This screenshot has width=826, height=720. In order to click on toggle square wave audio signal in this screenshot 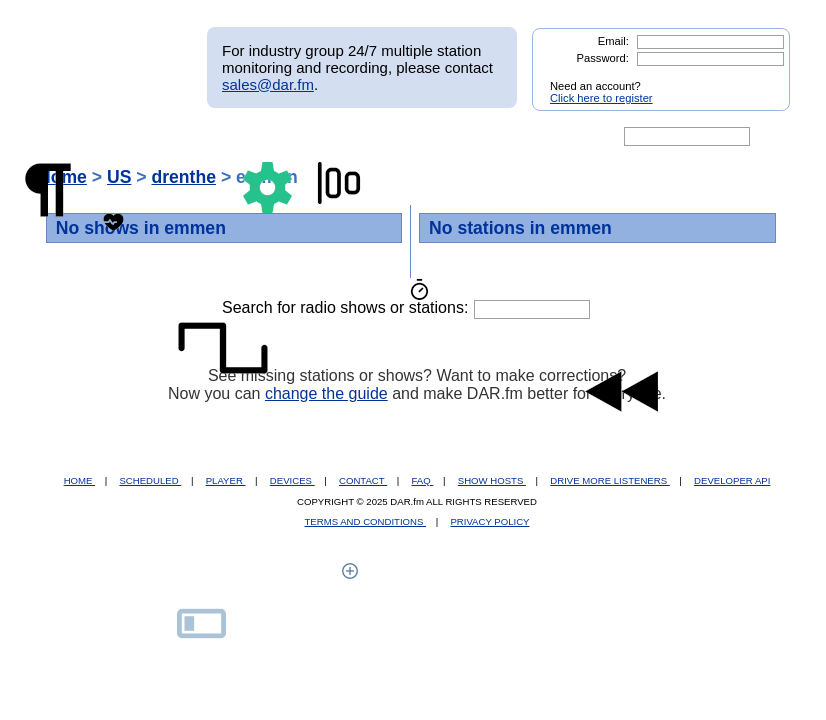, I will do `click(223, 348)`.